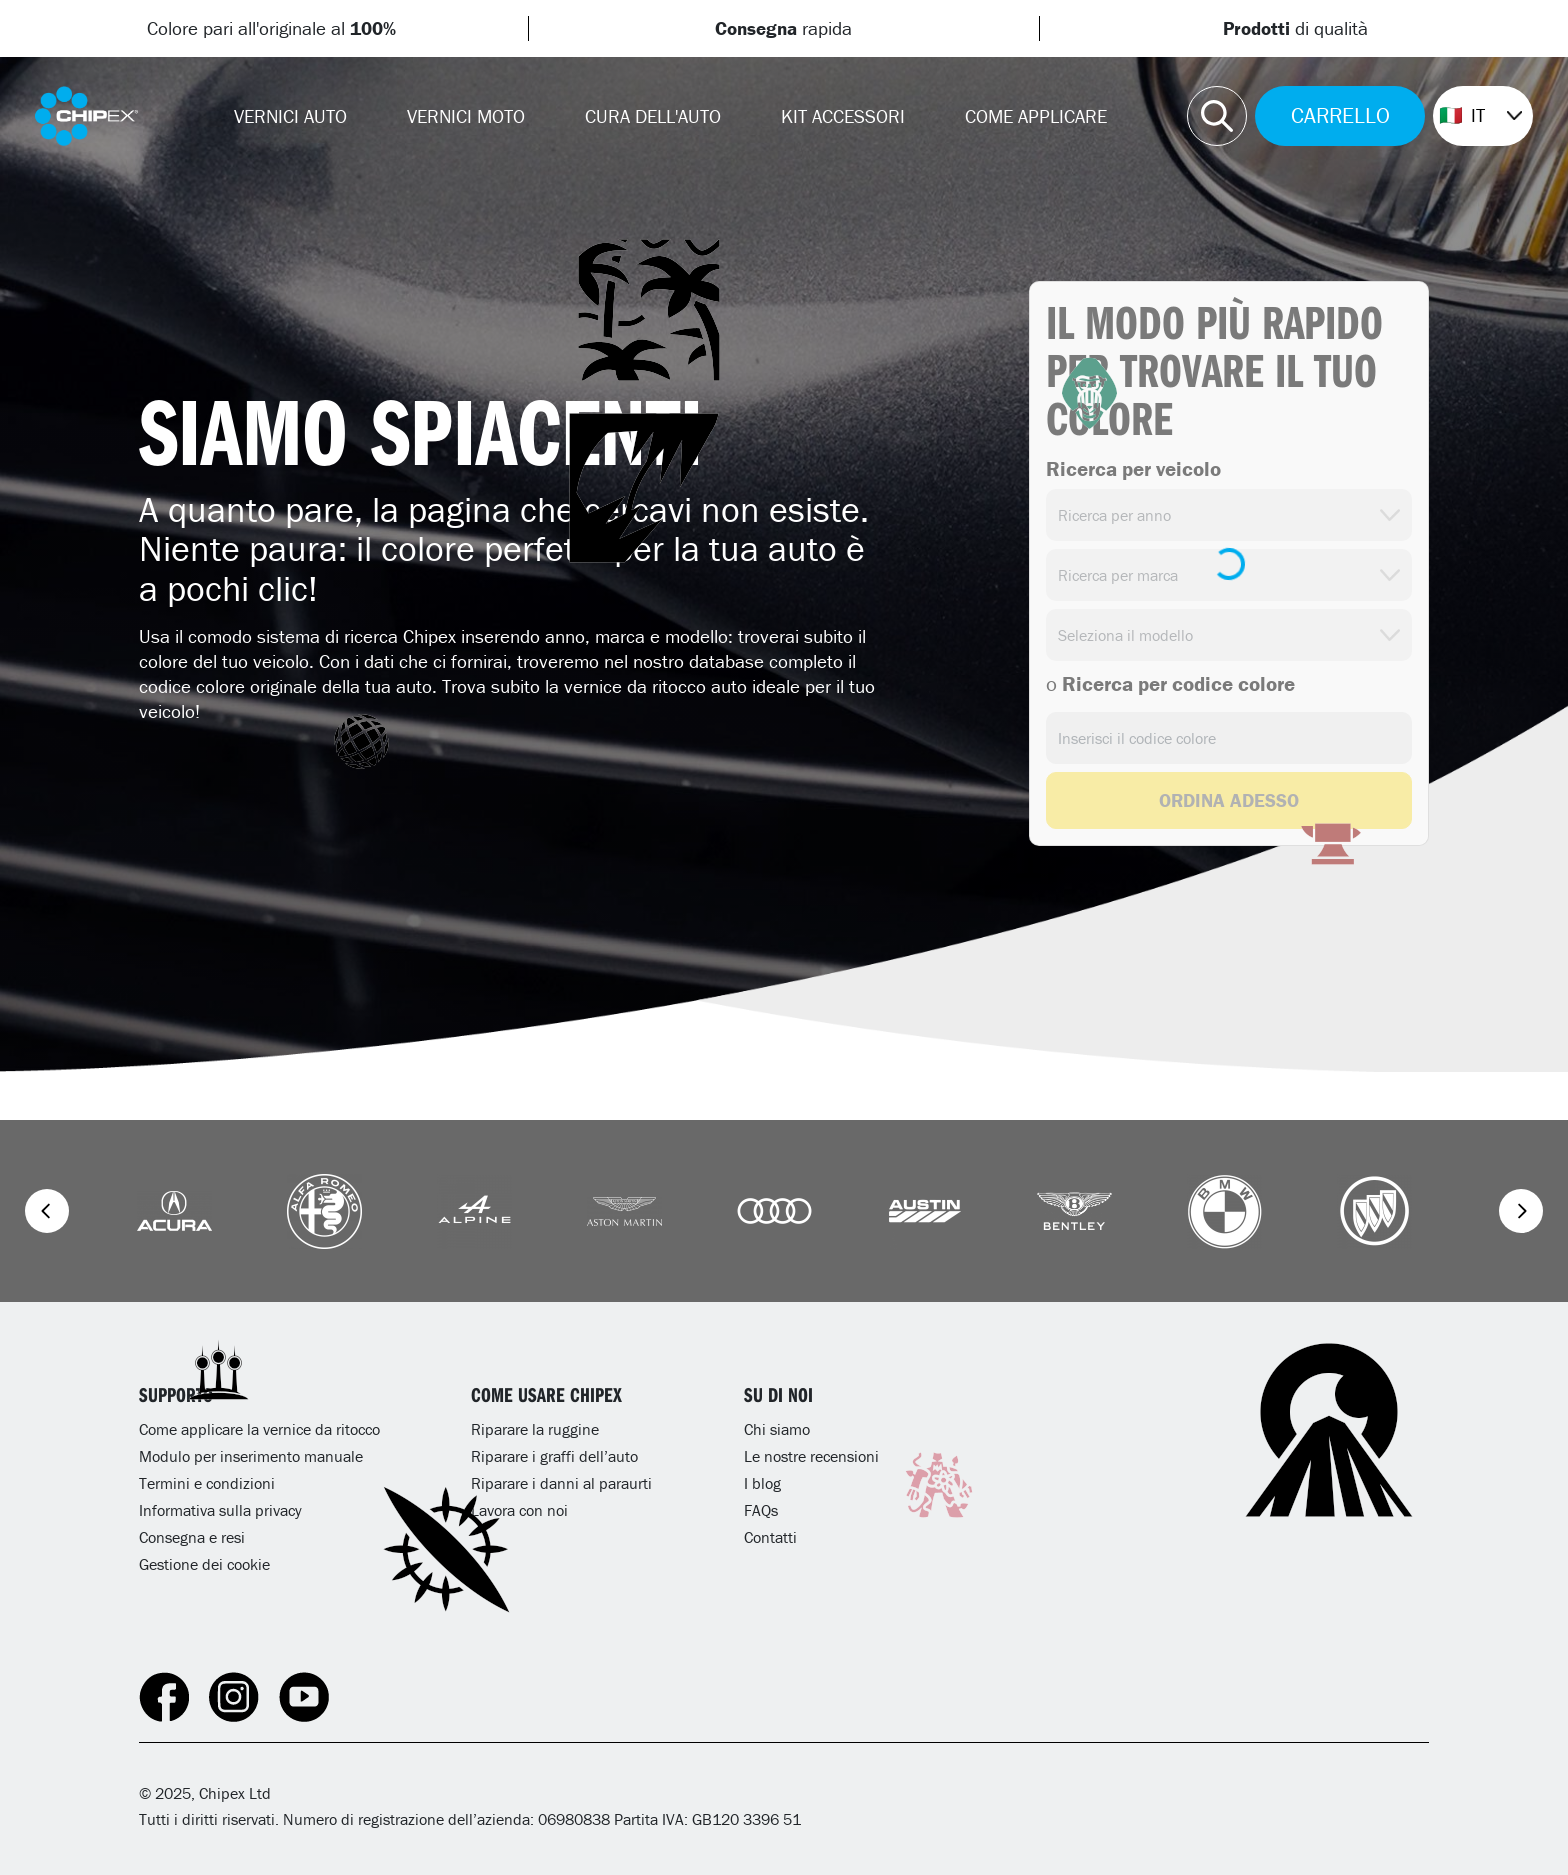  I want to click on select jungle or tropical environment, so click(649, 310).